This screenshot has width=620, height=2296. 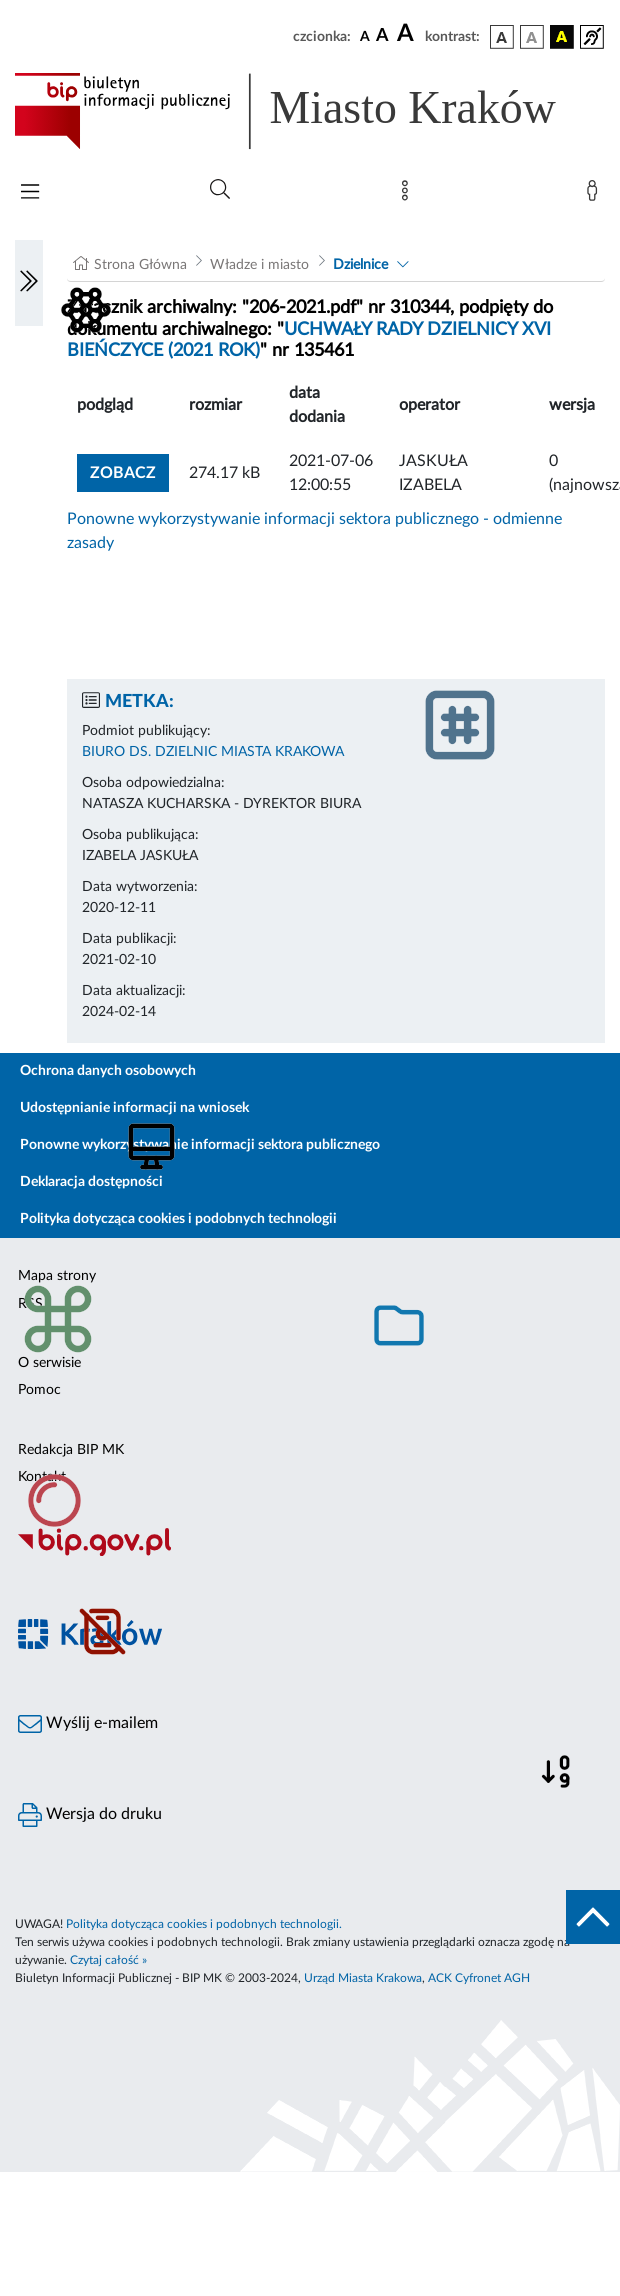 I want to click on disable or hide identification badge, so click(x=102, y=1631).